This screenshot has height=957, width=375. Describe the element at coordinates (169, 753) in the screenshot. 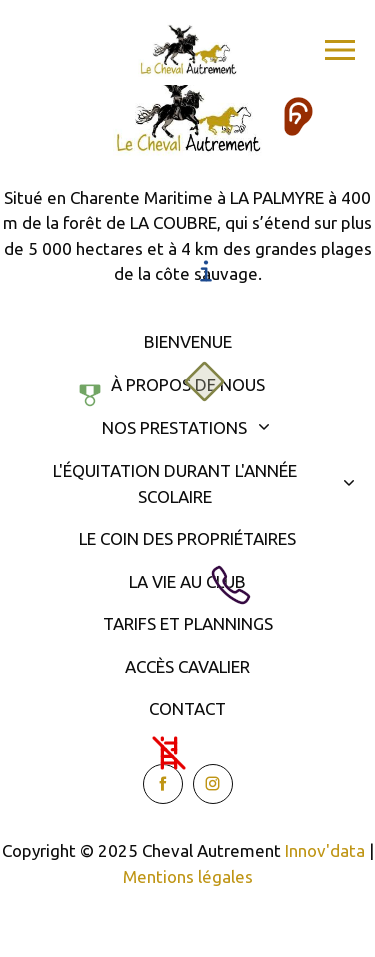

I see `ladder access disabled or unavailable` at that location.